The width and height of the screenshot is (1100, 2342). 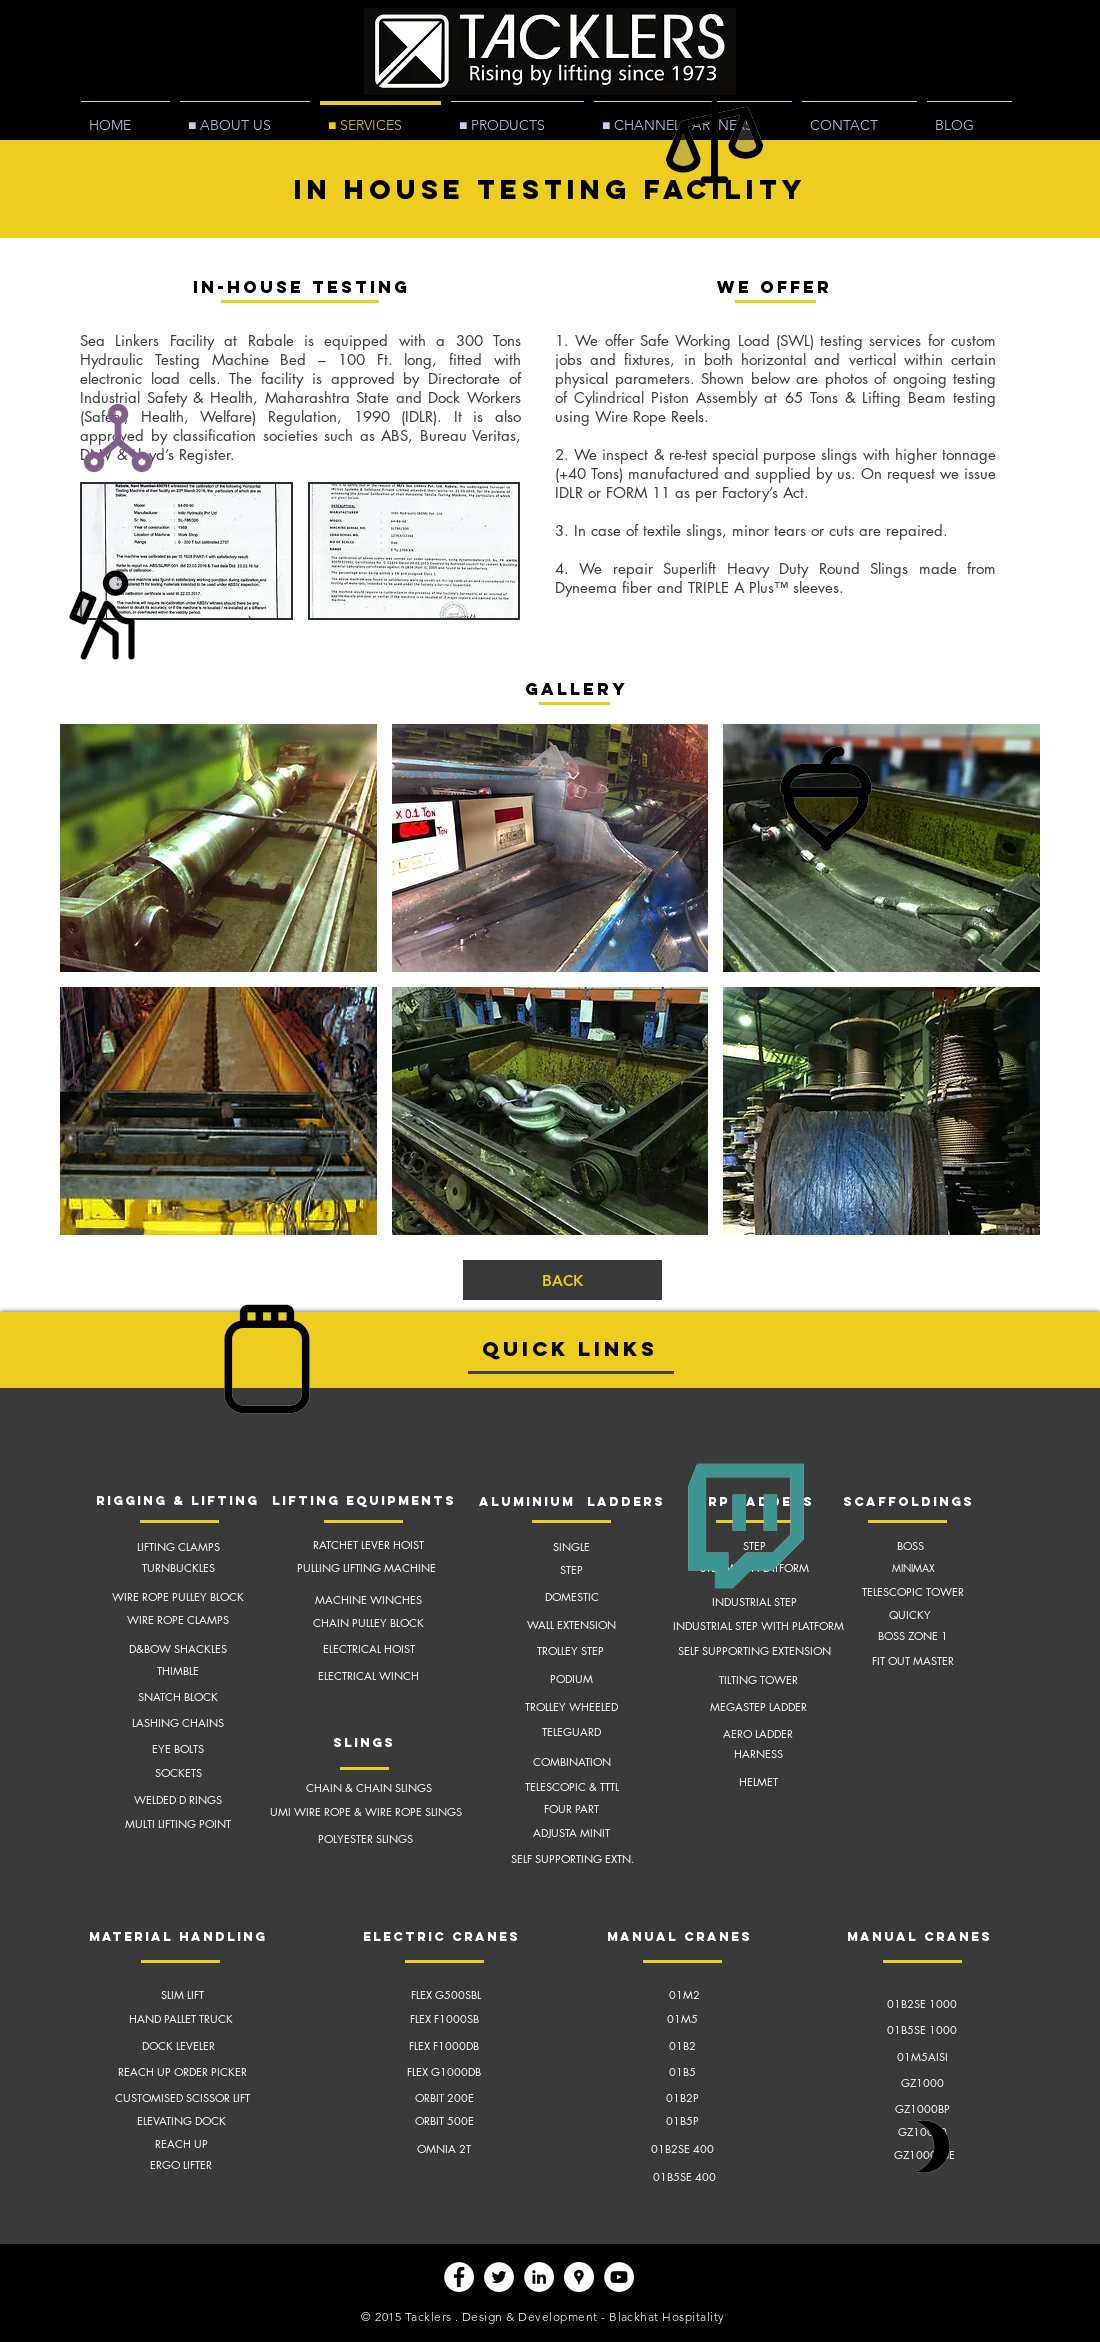 I want to click on toggle dark mode or night theme, so click(x=931, y=2146).